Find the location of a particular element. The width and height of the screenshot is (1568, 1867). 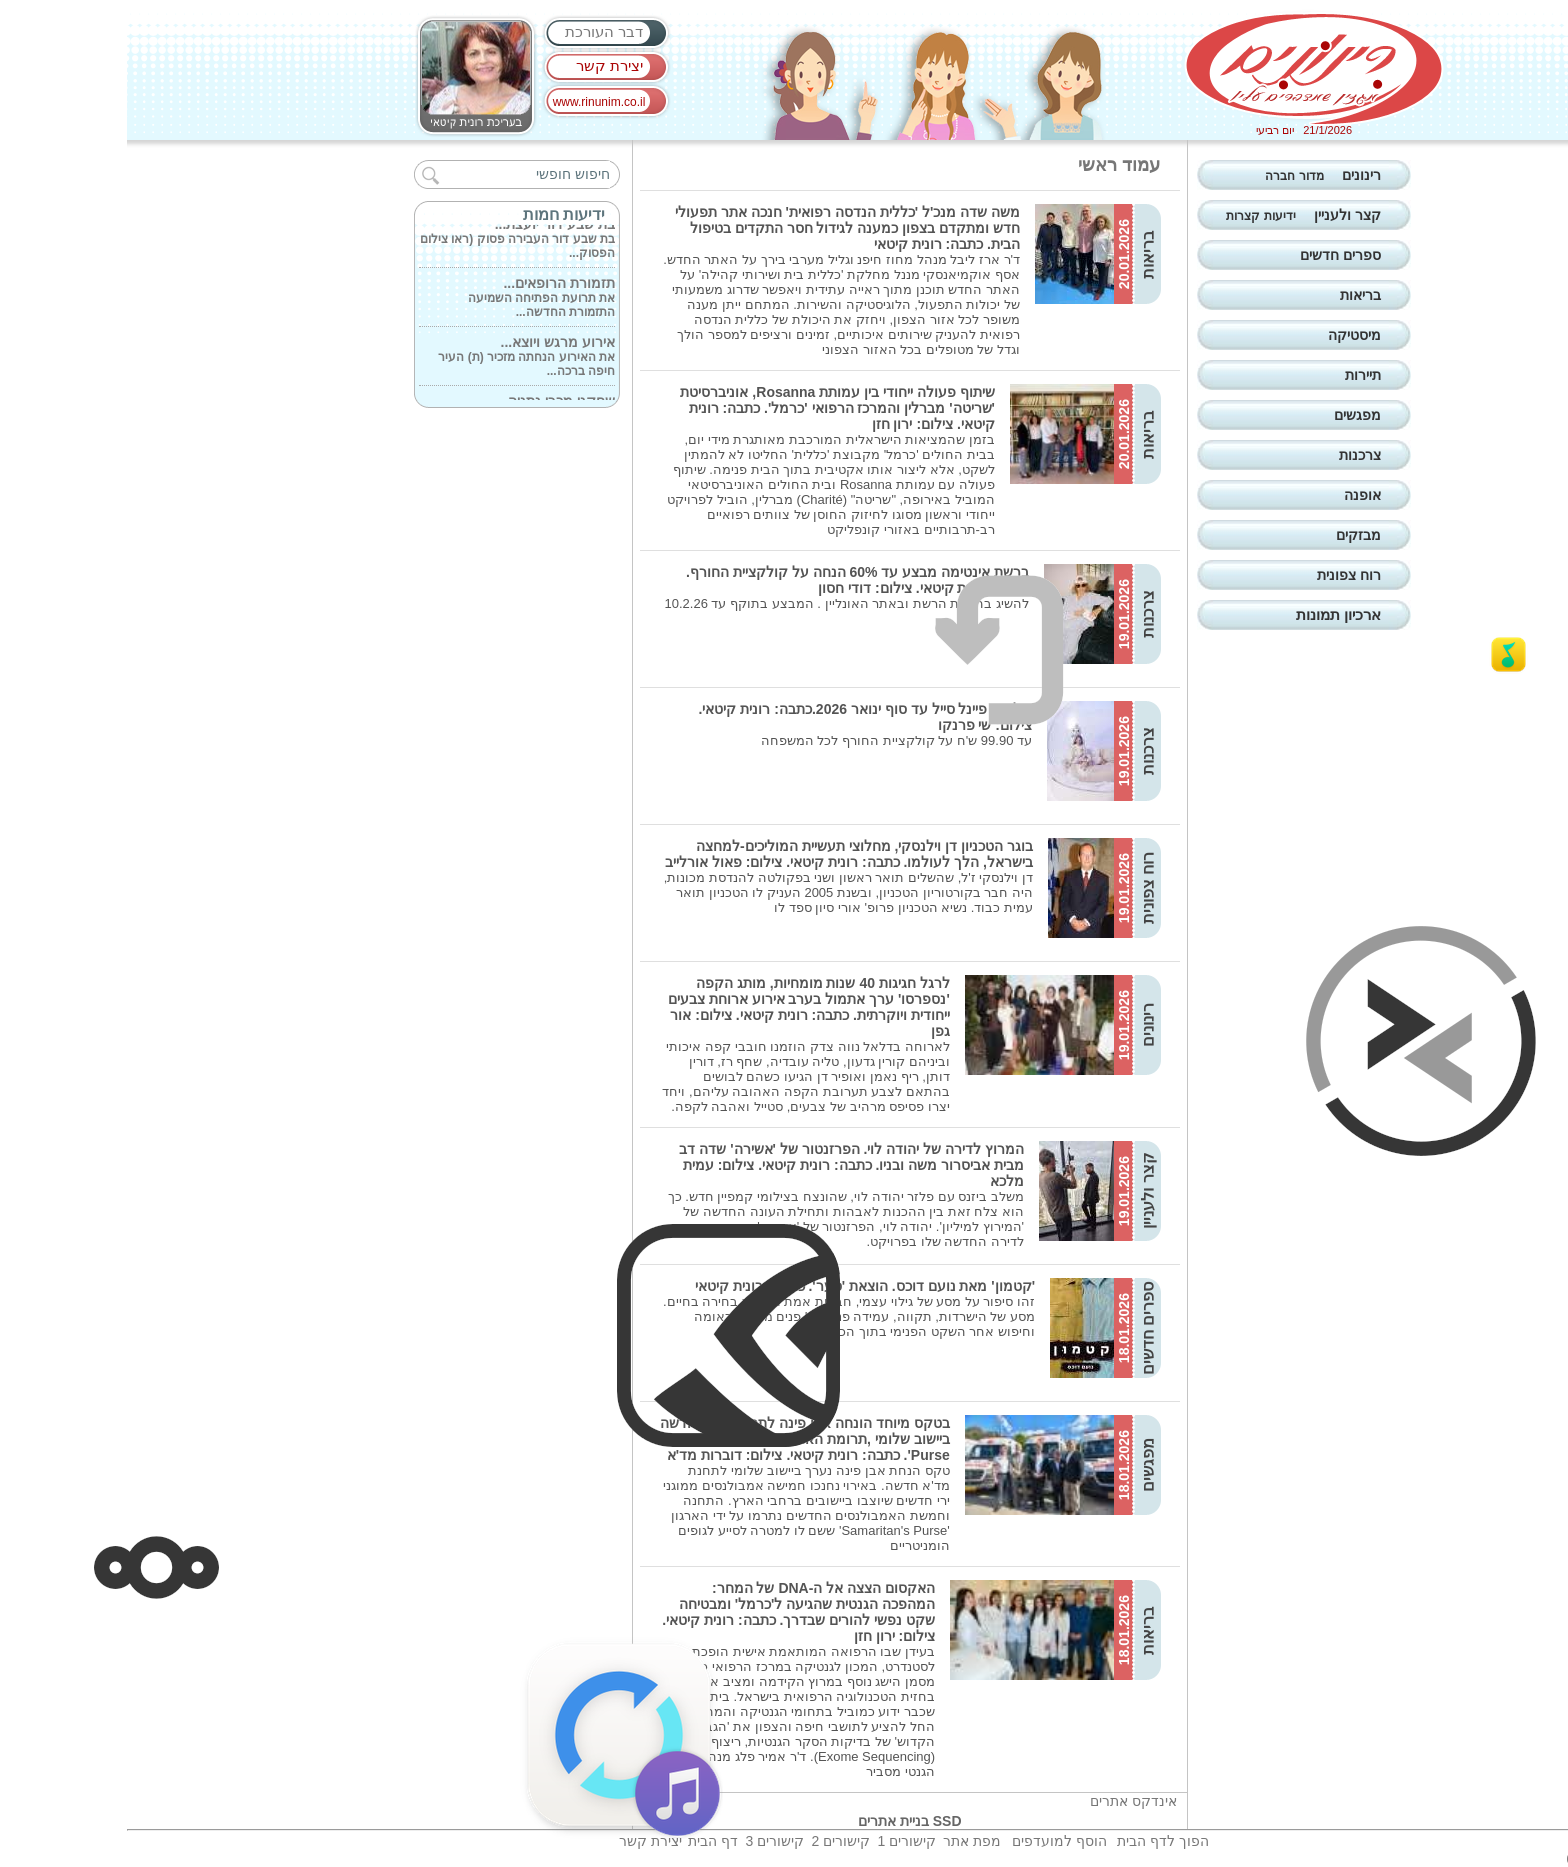

open QQ Music app is located at coordinates (1508, 654).